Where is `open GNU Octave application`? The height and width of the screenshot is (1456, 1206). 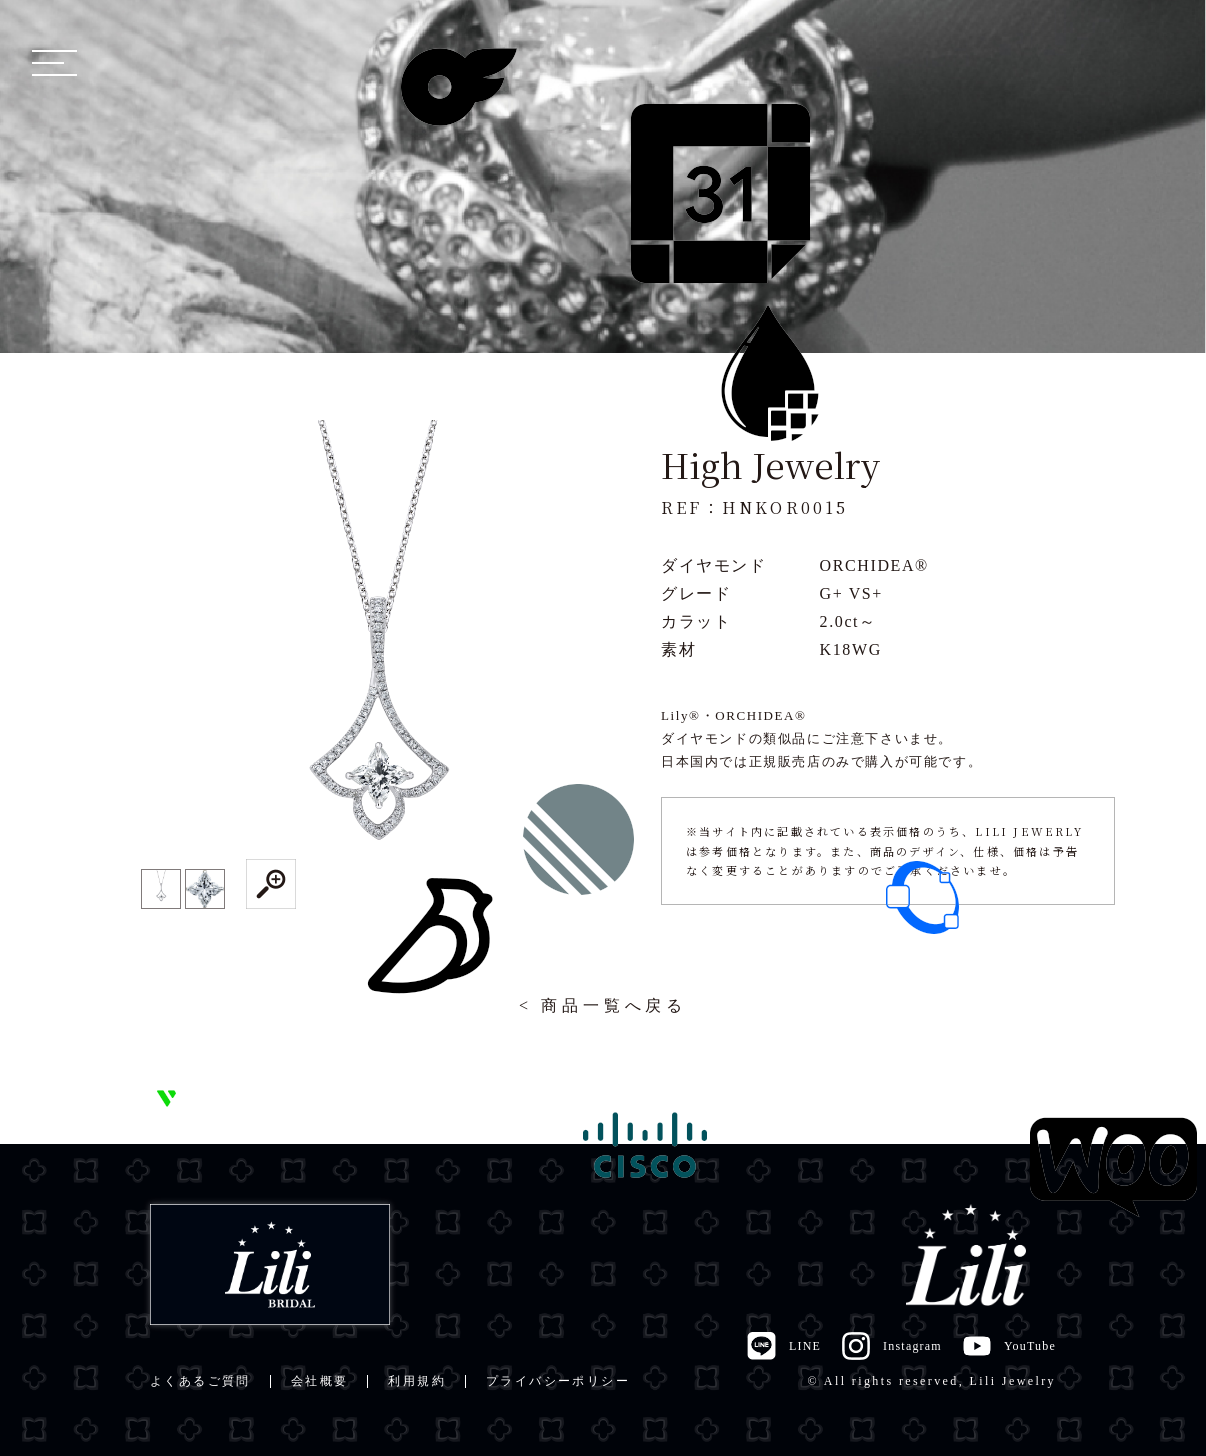
open GNU Octave application is located at coordinates (922, 897).